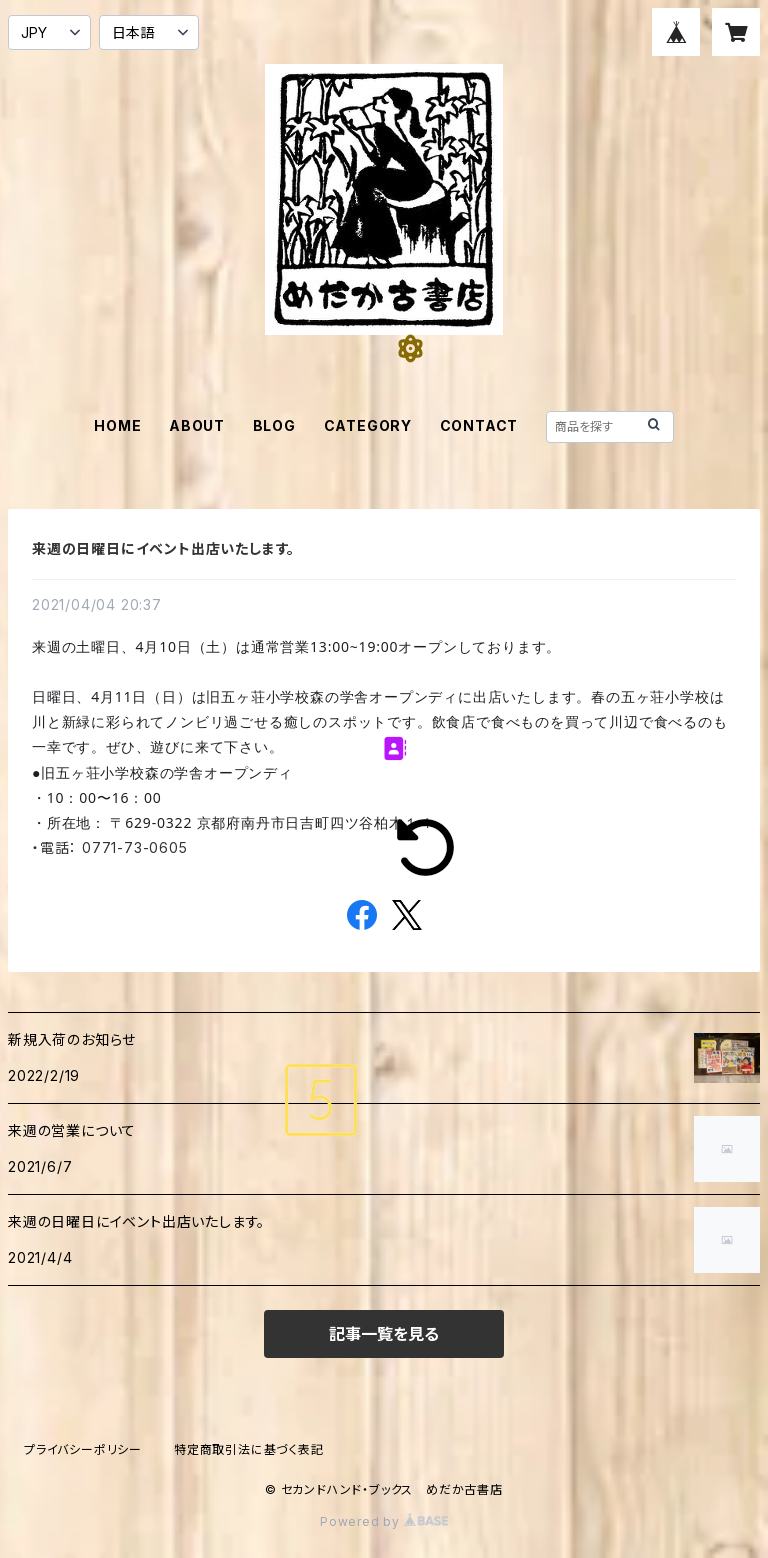 The image size is (768, 1558). Describe the element at coordinates (425, 847) in the screenshot. I see `undo the last action` at that location.